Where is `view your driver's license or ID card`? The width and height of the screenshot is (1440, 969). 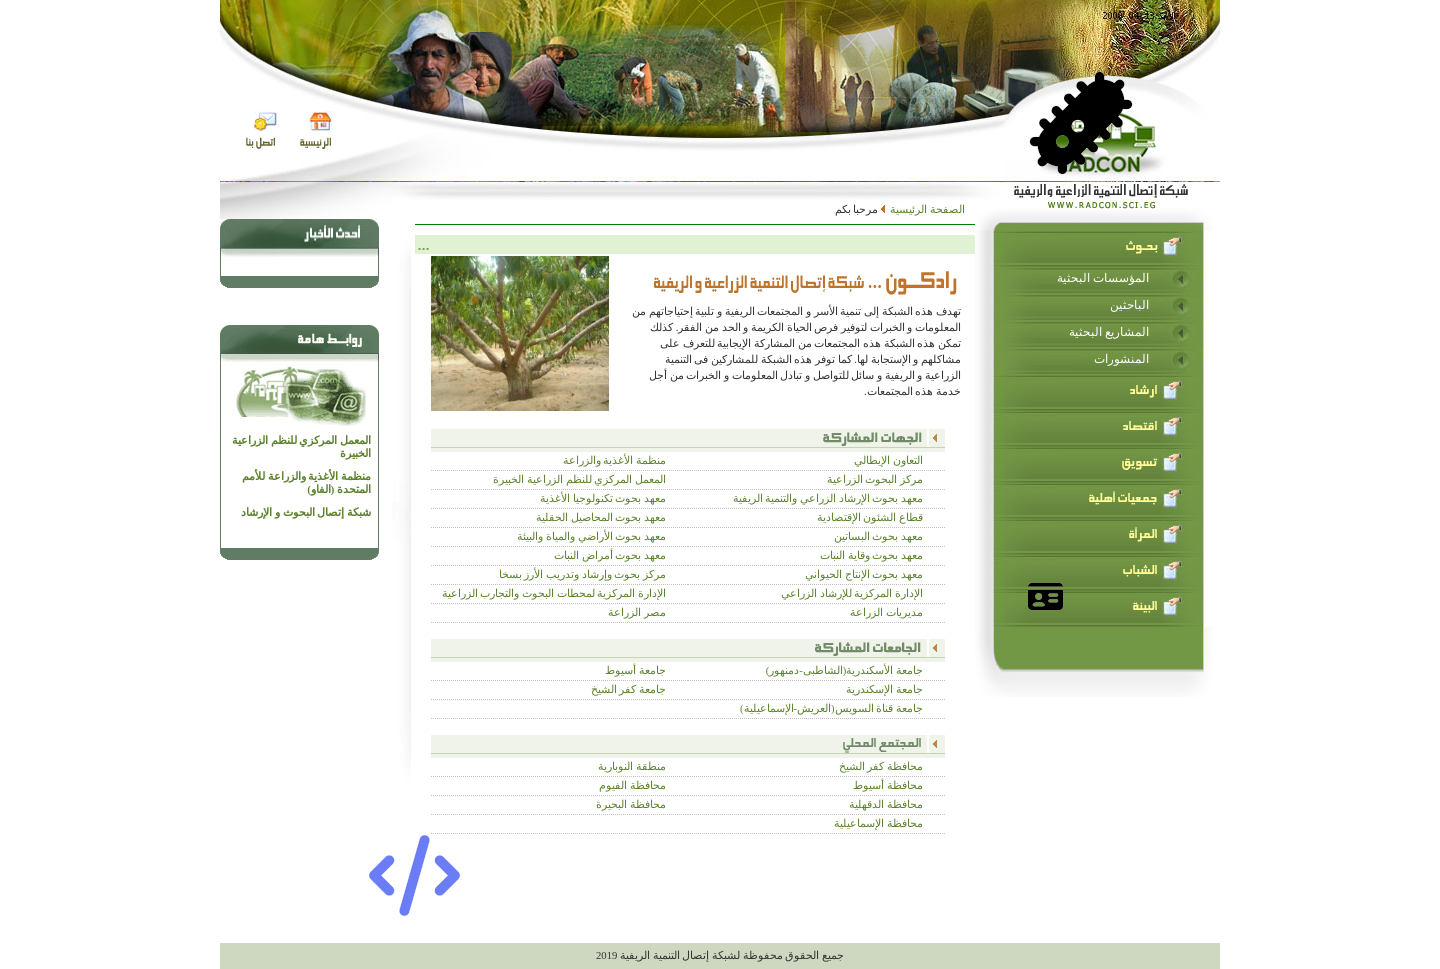
view your driver's license or ID card is located at coordinates (1045, 596).